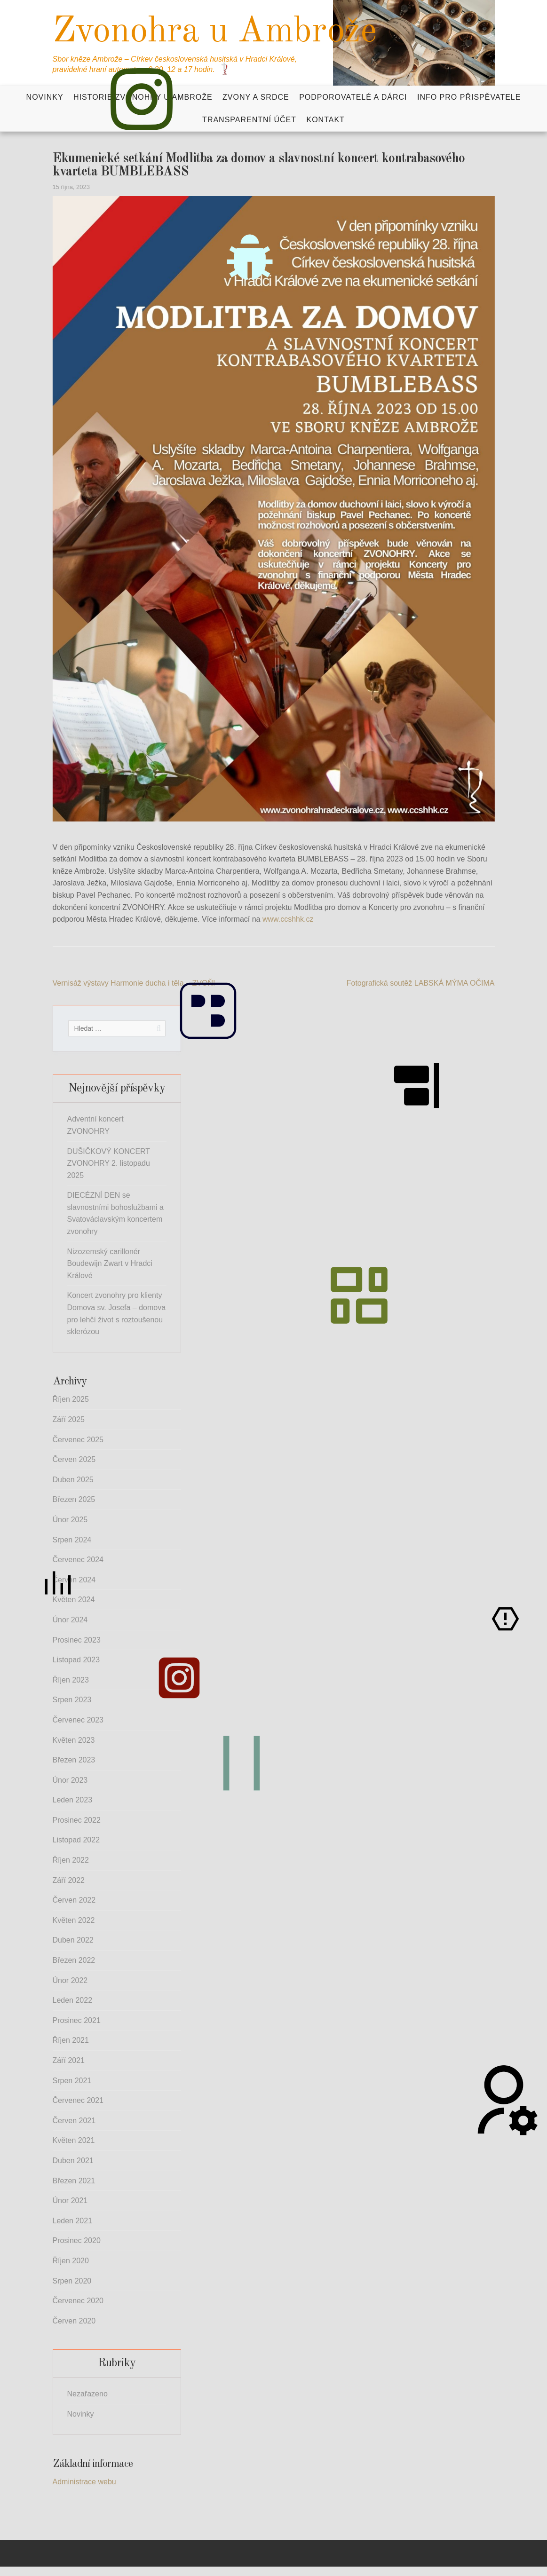 The width and height of the screenshot is (547, 2576). Describe the element at coordinates (359, 1295) in the screenshot. I see `access the dashboard or control panel` at that location.